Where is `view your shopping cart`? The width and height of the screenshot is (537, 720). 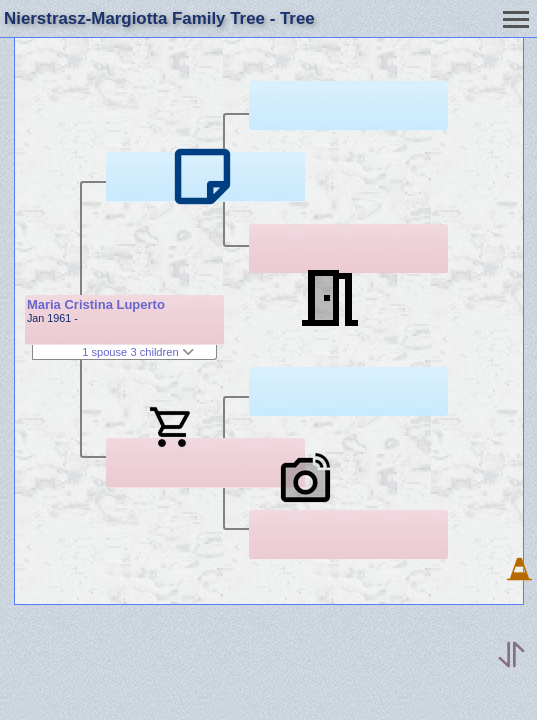 view your shopping cart is located at coordinates (172, 427).